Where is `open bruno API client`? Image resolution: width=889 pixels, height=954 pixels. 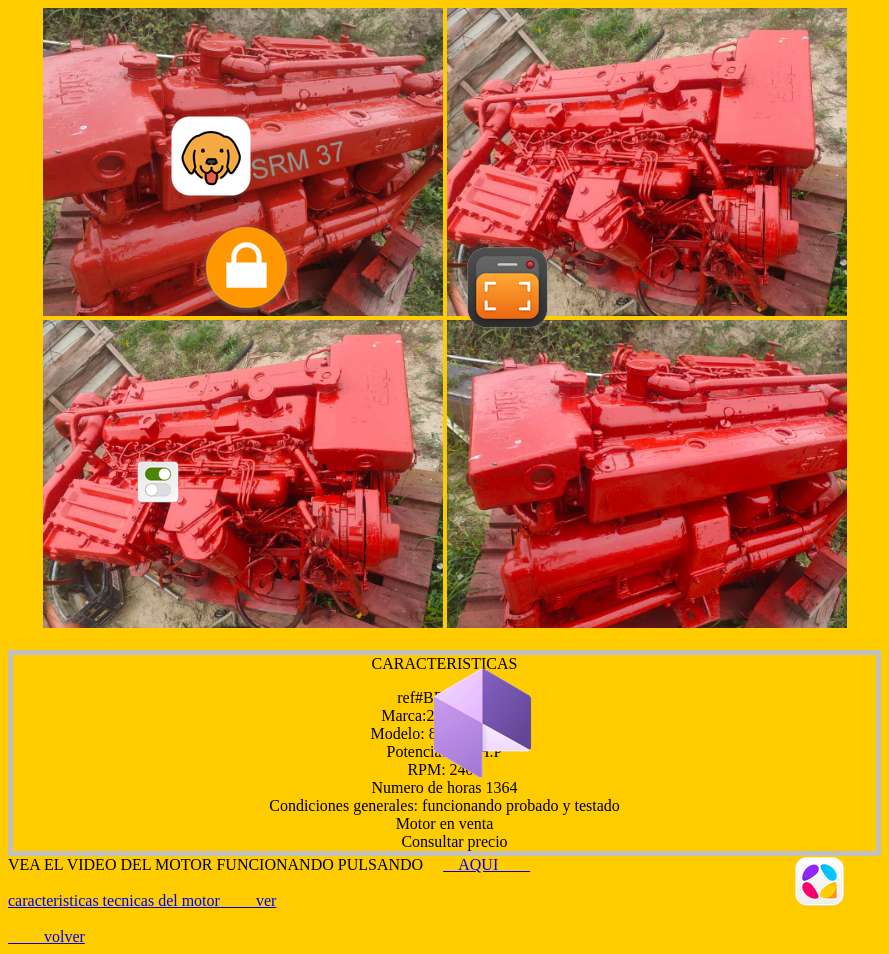 open bruno API client is located at coordinates (211, 156).